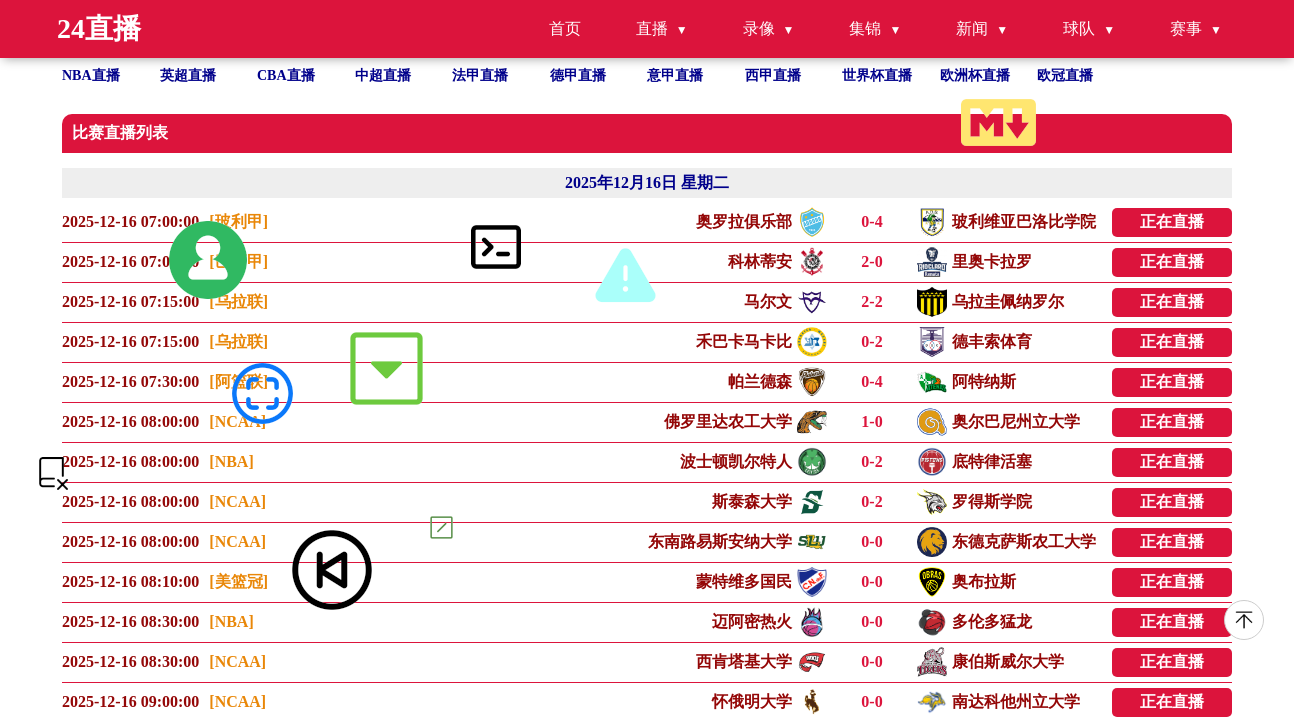  I want to click on tap to scan a QR code or barcode, so click(262, 393).